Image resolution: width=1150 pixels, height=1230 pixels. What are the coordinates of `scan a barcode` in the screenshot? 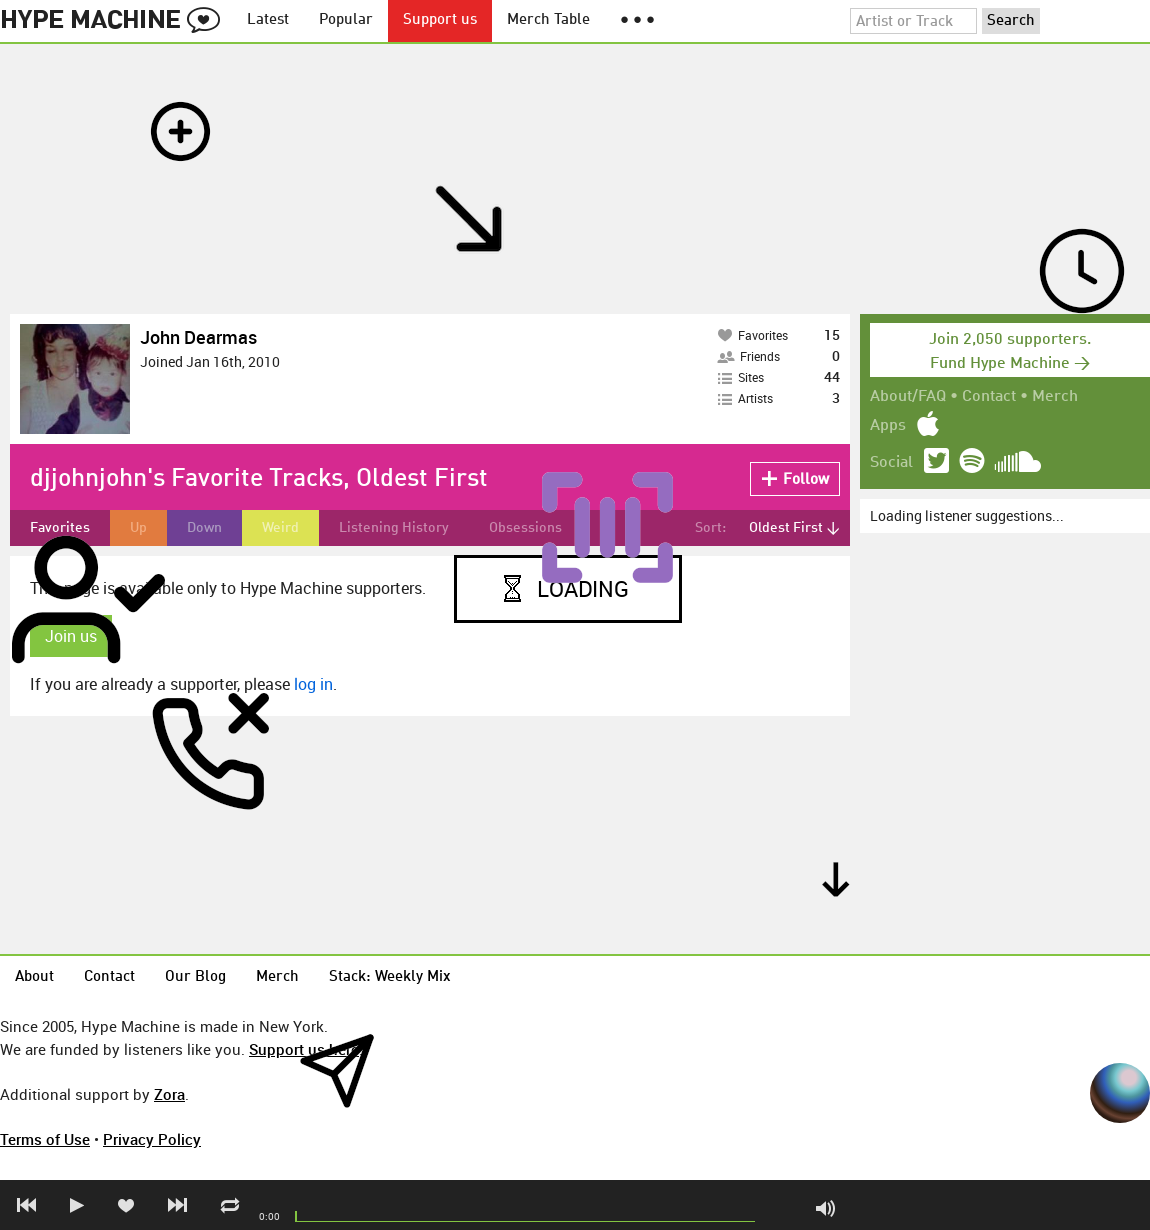 It's located at (607, 527).